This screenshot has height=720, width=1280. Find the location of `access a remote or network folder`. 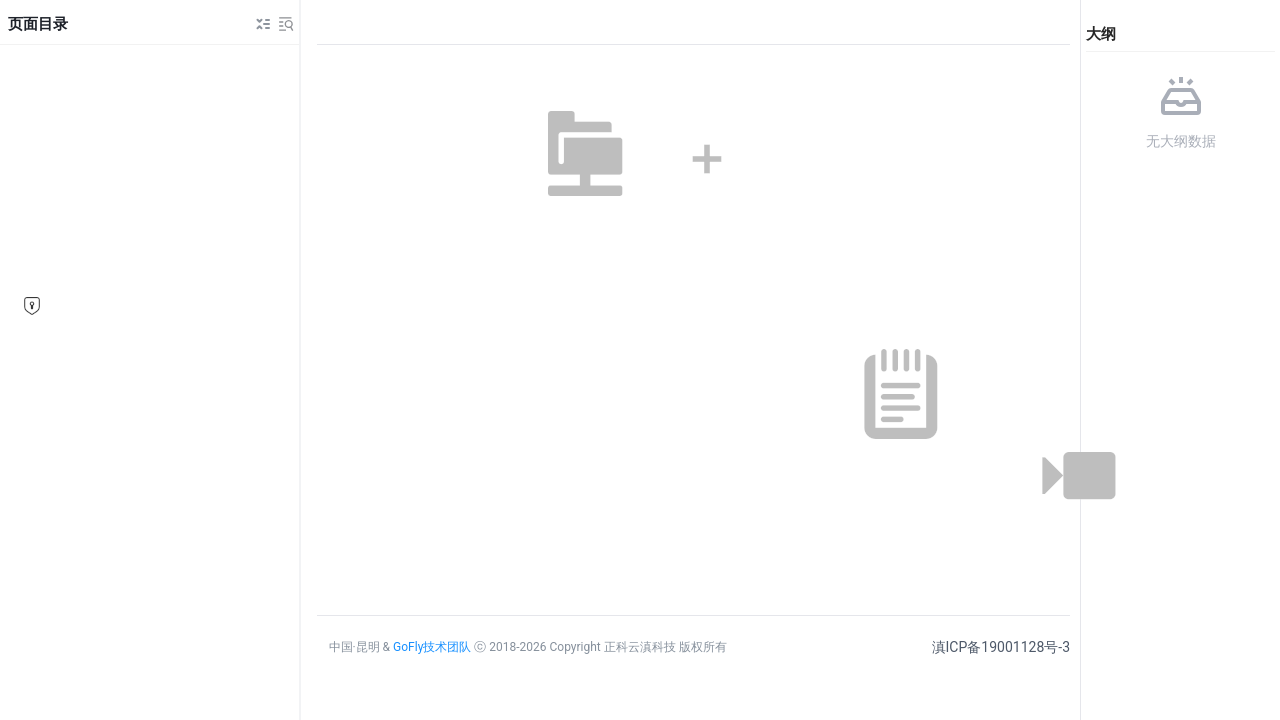

access a remote or network folder is located at coordinates (590, 153).